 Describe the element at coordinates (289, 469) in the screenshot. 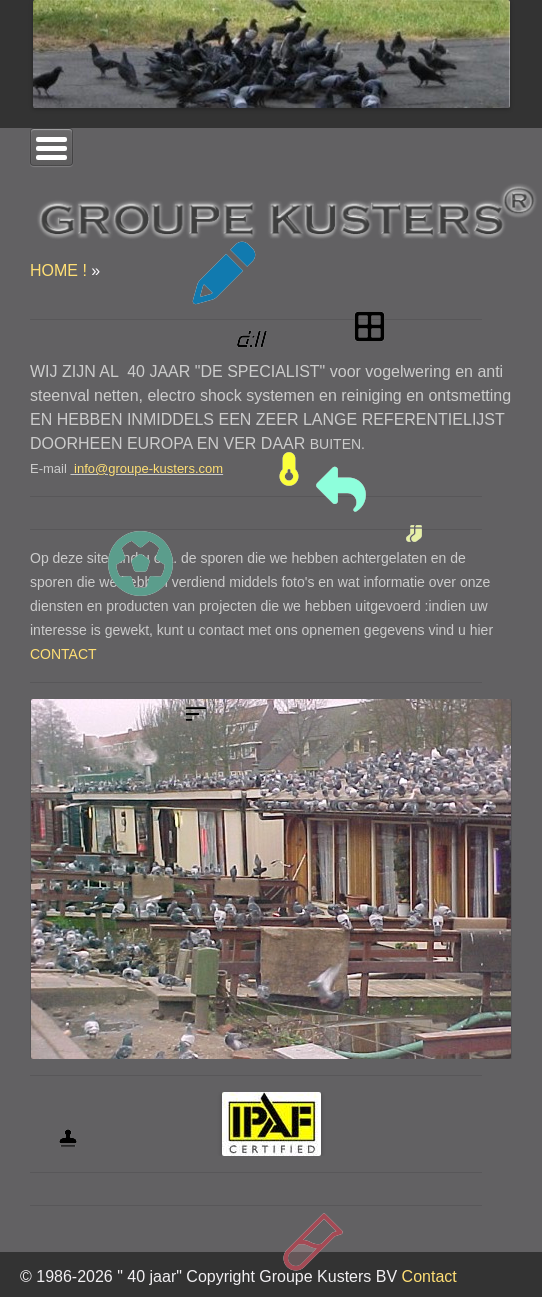

I see `indicates low temperature reading` at that location.